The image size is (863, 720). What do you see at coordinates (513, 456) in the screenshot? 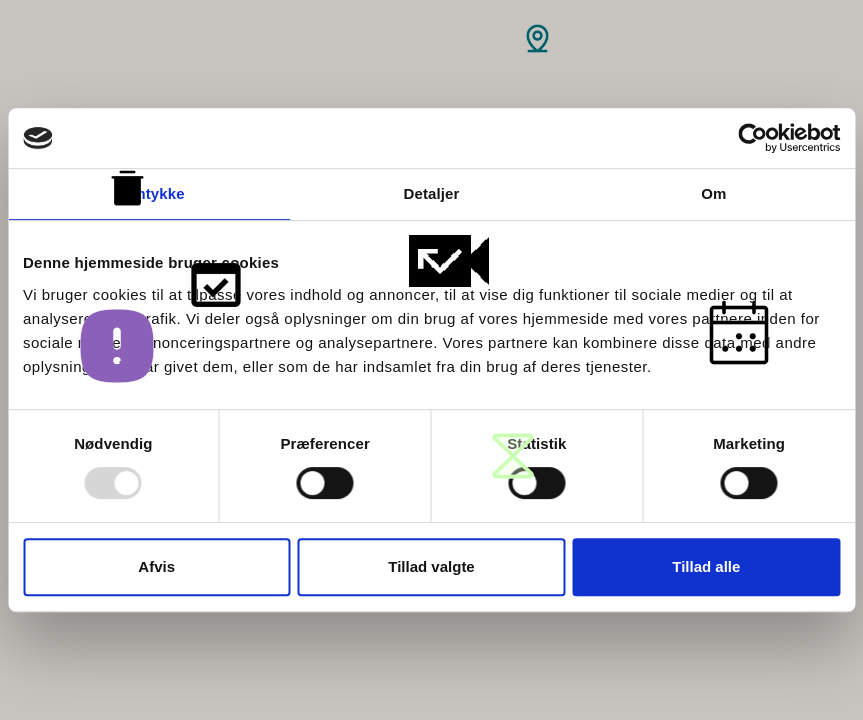
I see `indicates loading or processing in progress` at bounding box center [513, 456].